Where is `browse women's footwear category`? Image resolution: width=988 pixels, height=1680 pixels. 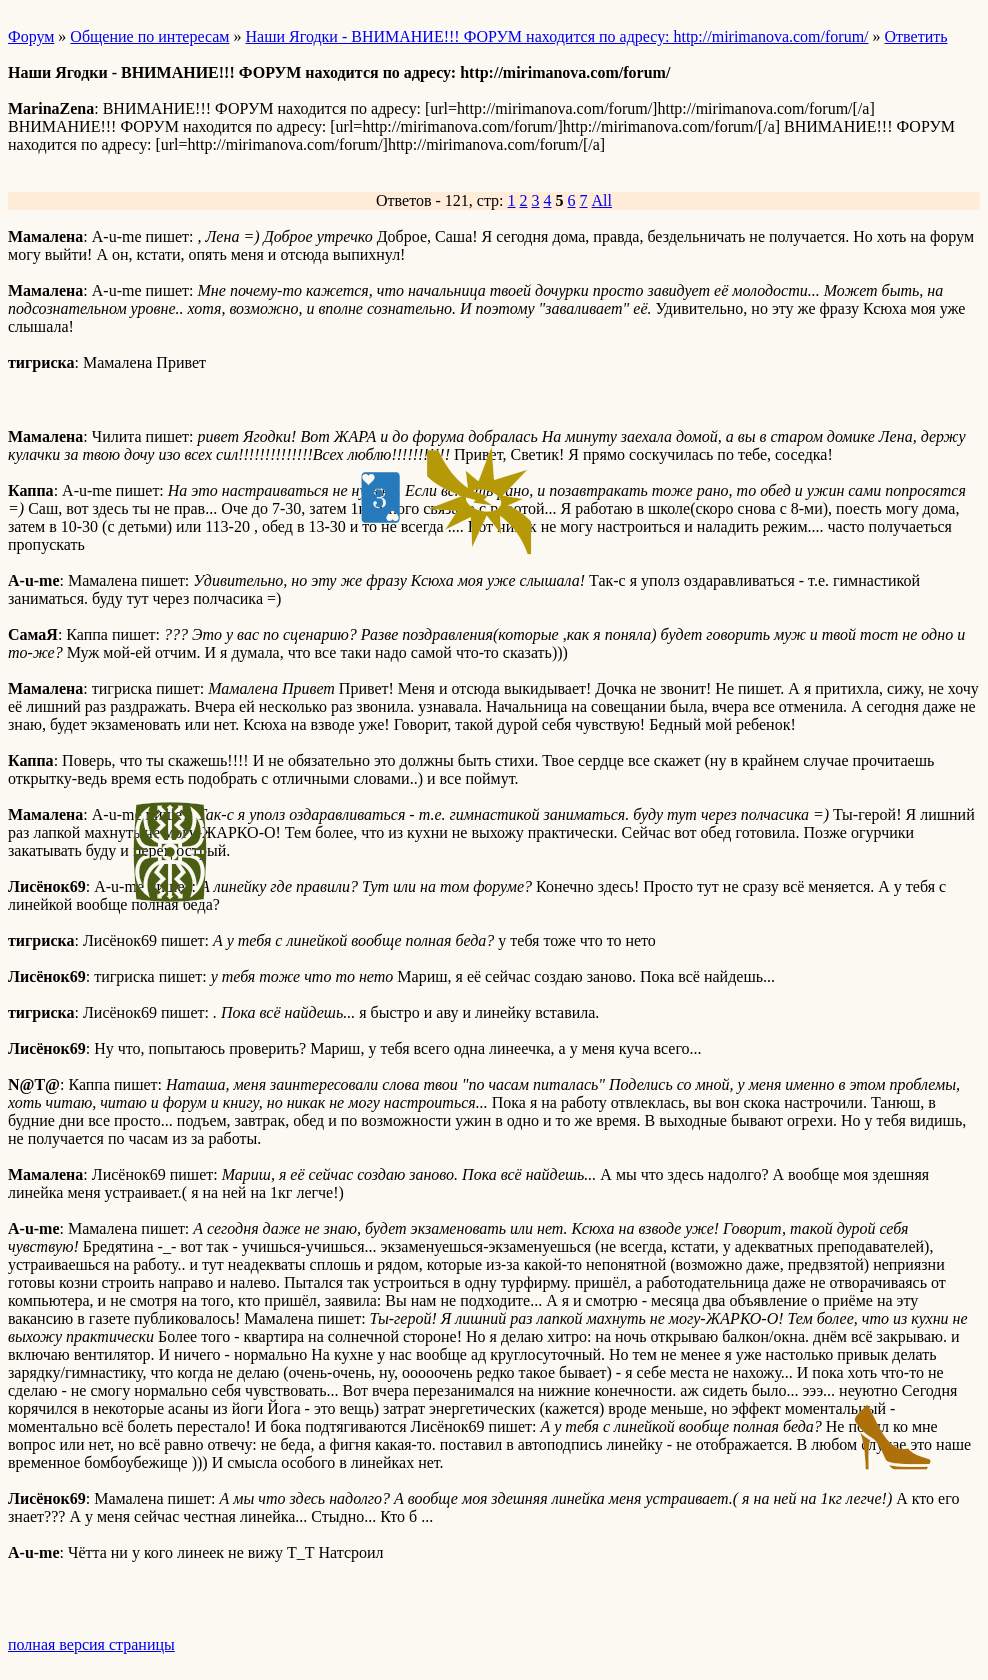 browse women's footwear category is located at coordinates (893, 1437).